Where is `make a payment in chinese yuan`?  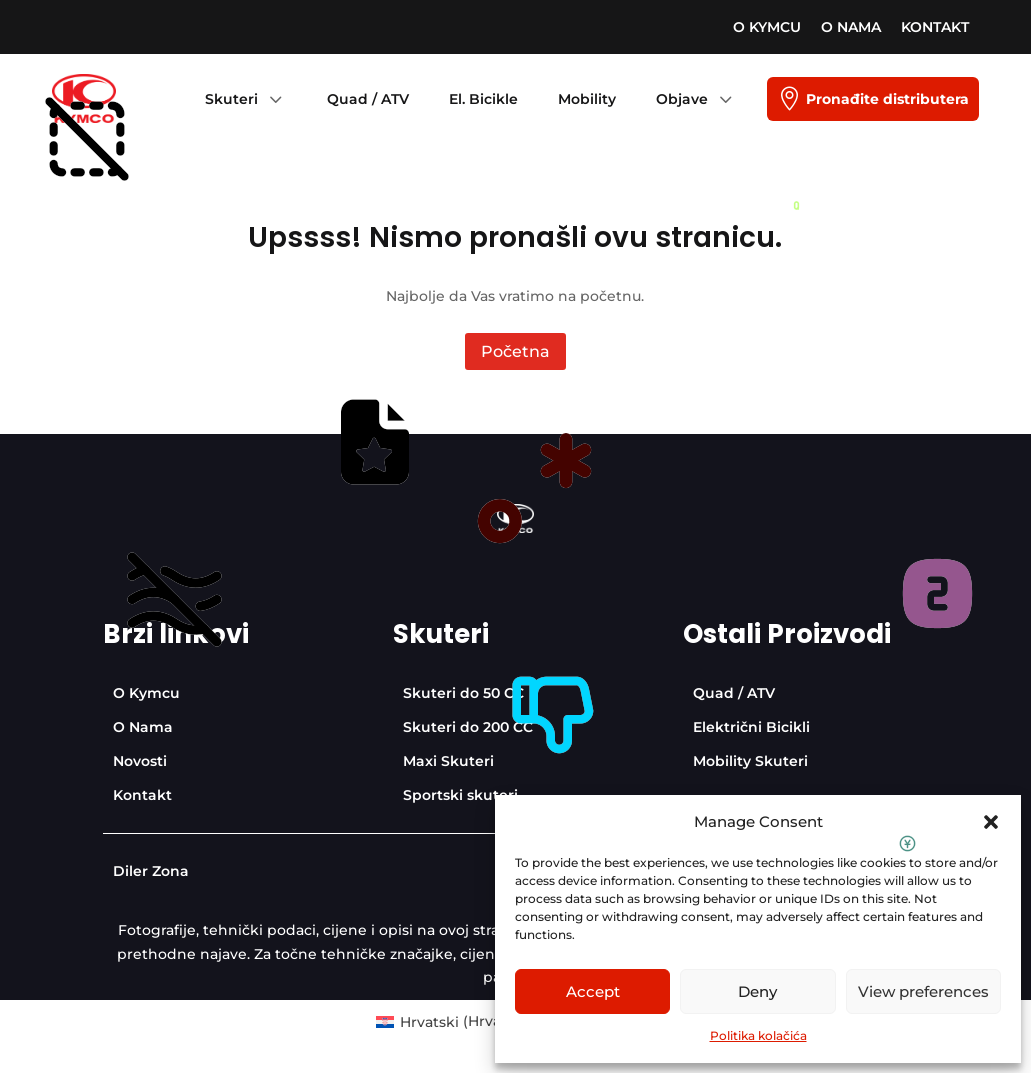 make a payment in chinese yuan is located at coordinates (907, 843).